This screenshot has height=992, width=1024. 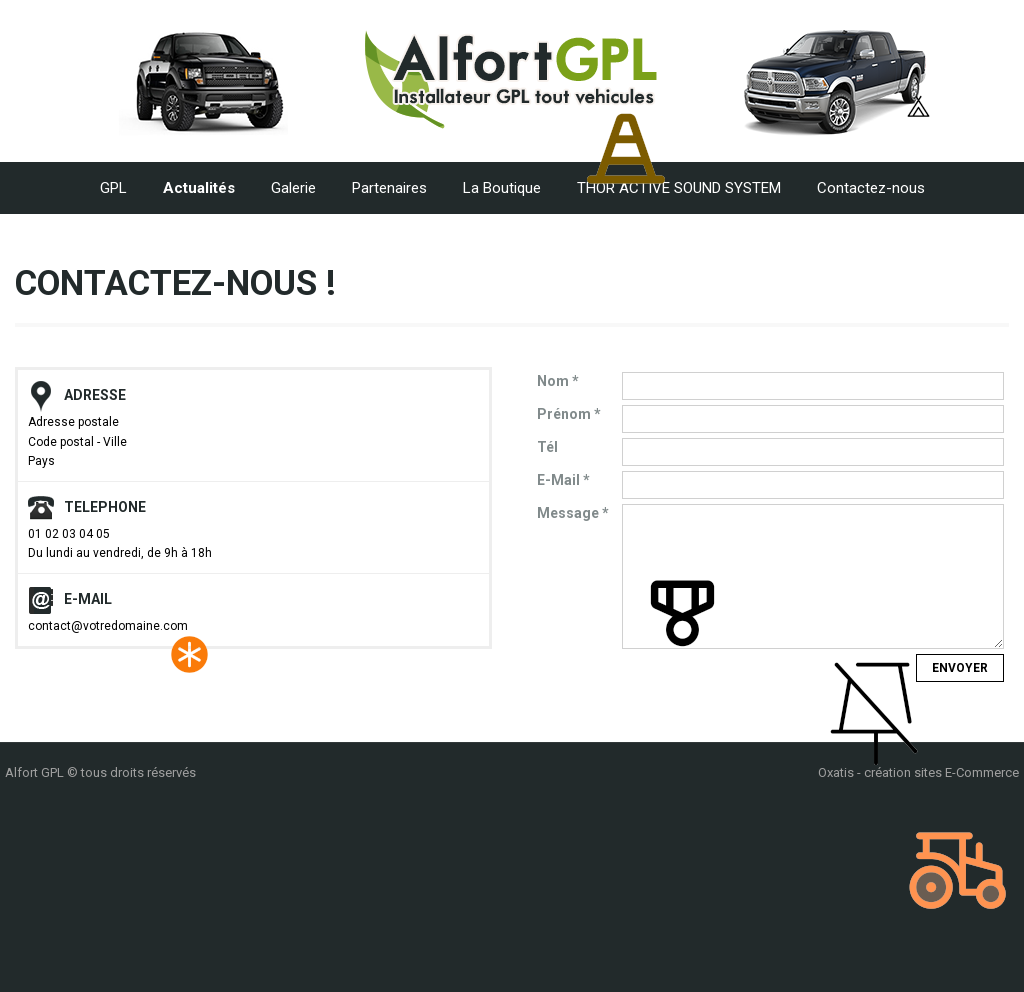 I want to click on access farming or agricultural features, so click(x=956, y=869).